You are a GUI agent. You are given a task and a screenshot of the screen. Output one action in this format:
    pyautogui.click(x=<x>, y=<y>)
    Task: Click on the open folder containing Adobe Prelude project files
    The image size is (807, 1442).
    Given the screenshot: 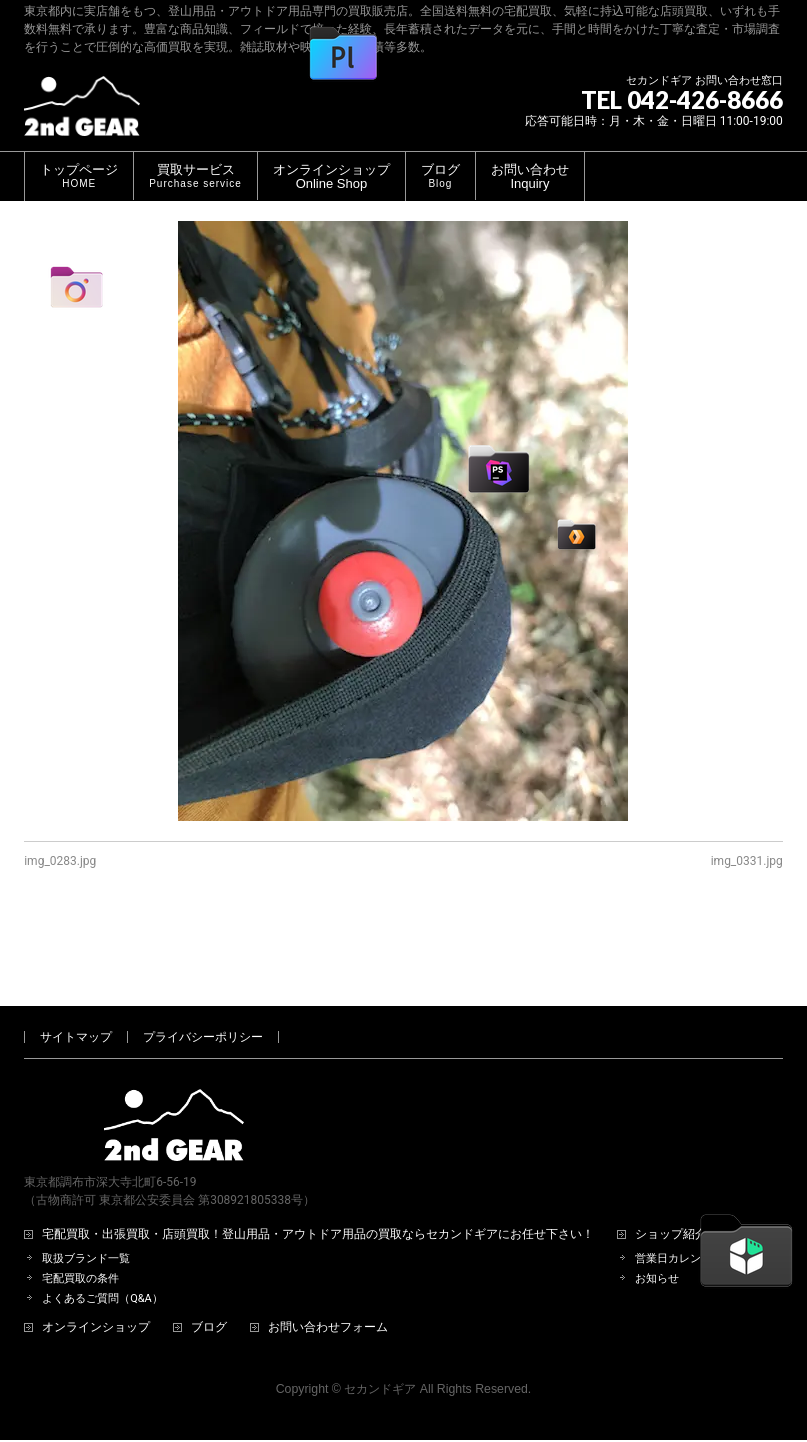 What is the action you would take?
    pyautogui.click(x=343, y=55)
    